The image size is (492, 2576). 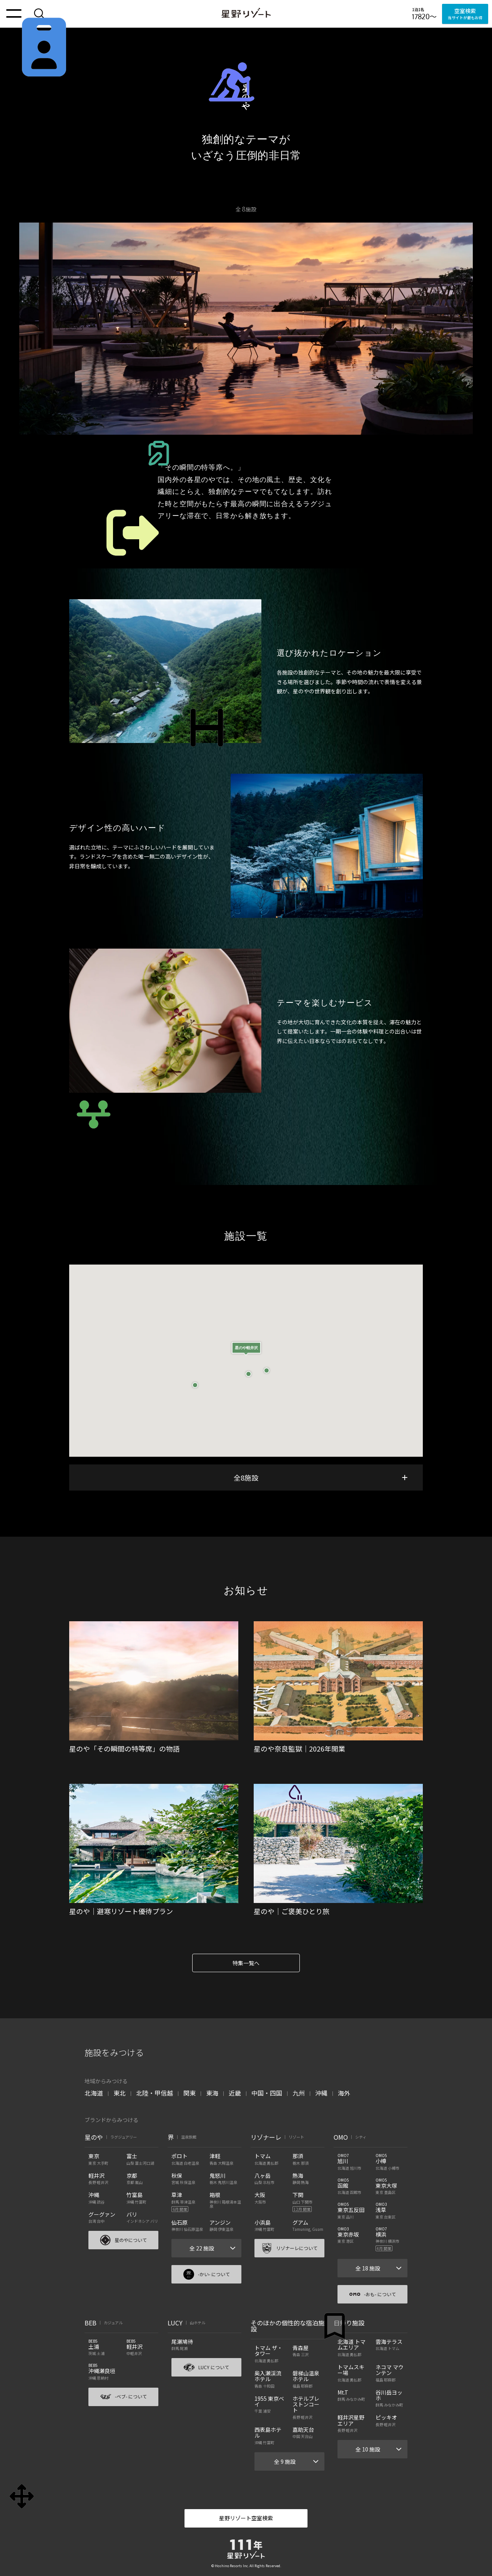 What do you see at coordinates (334, 2326) in the screenshot?
I see `bookmark this item` at bounding box center [334, 2326].